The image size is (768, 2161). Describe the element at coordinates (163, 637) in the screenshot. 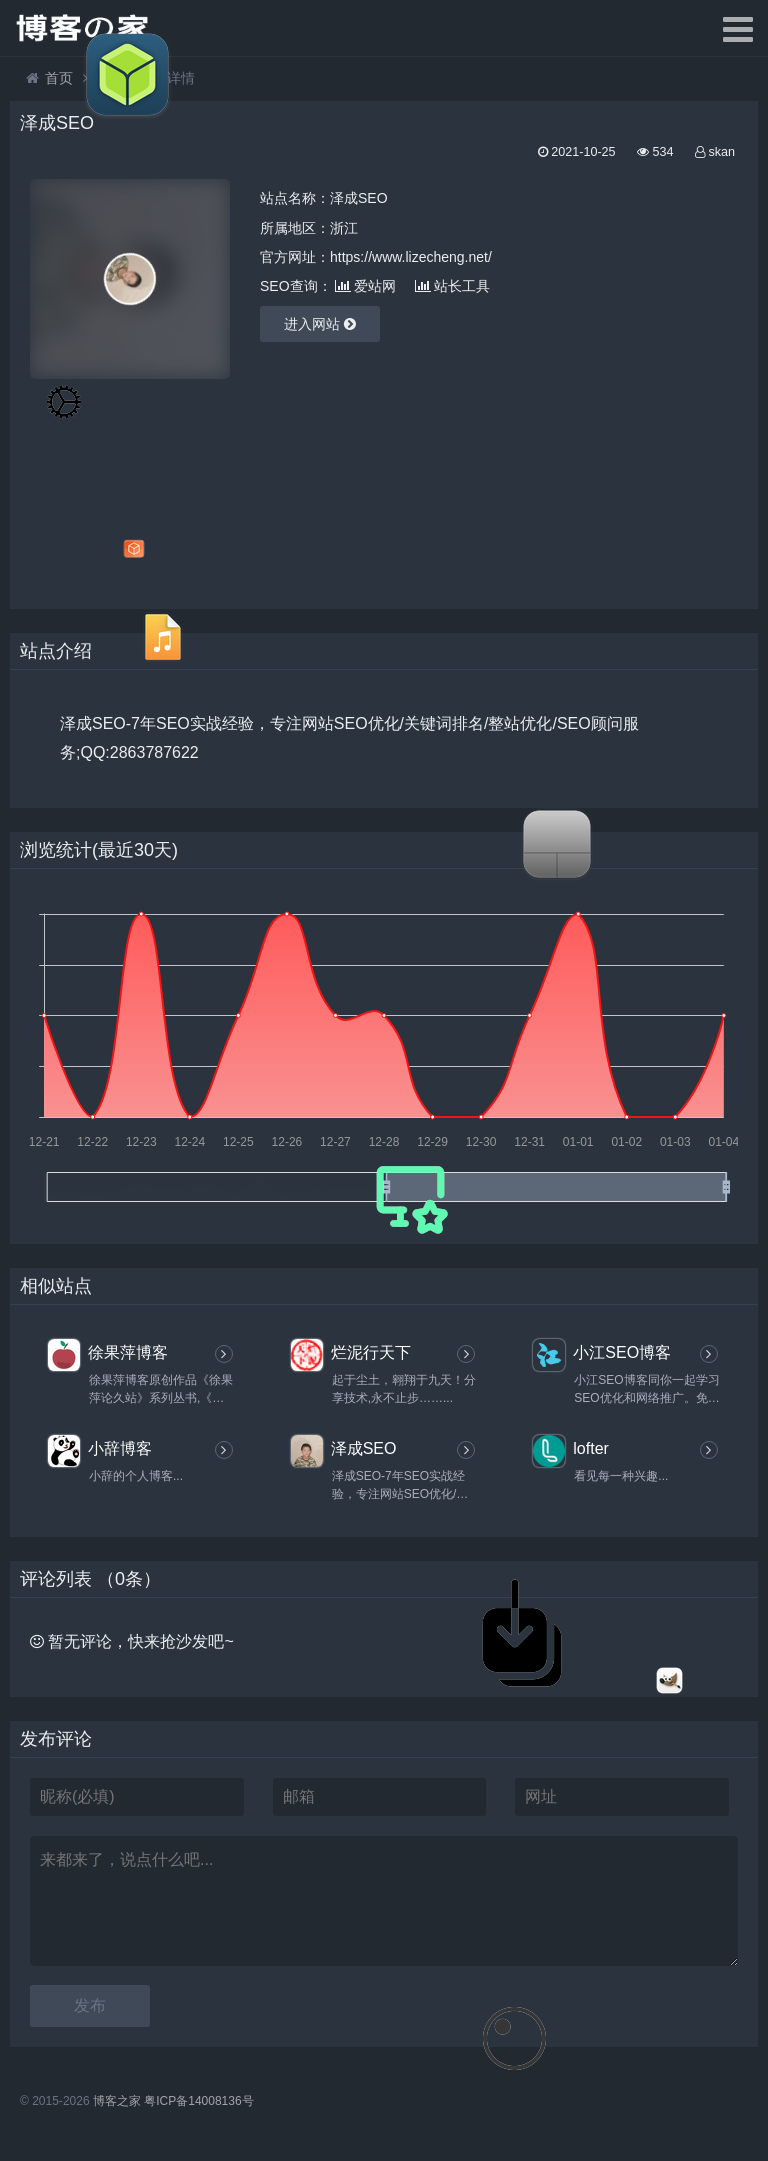

I see `an ogg audio file` at that location.